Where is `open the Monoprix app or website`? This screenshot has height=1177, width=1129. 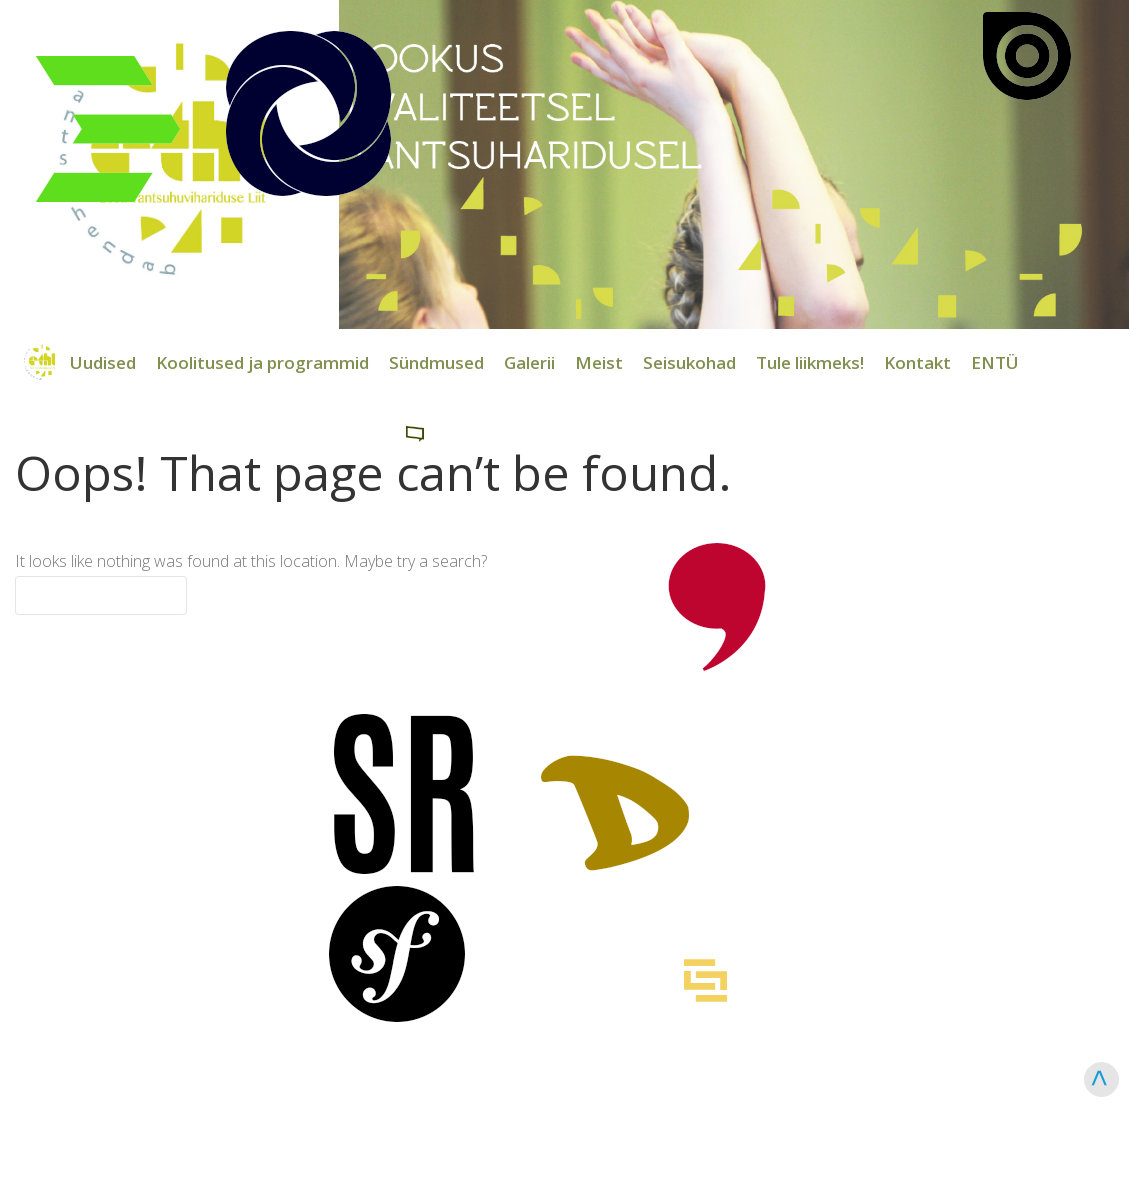
open the Monoprix app or website is located at coordinates (717, 607).